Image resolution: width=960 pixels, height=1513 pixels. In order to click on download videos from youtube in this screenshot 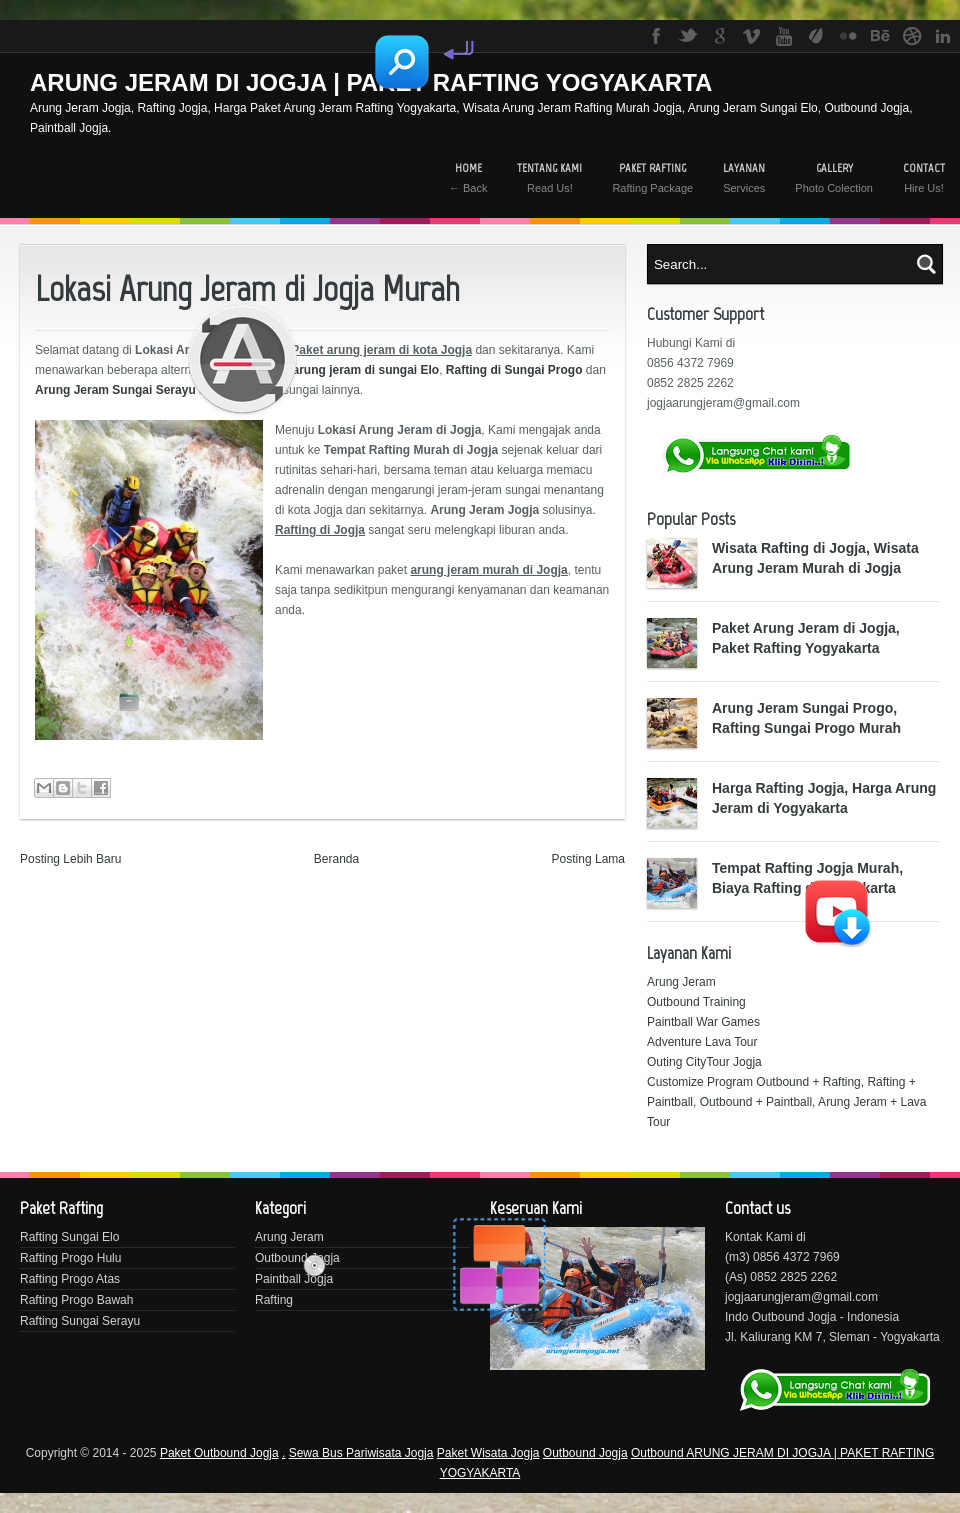, I will do `click(836, 911)`.